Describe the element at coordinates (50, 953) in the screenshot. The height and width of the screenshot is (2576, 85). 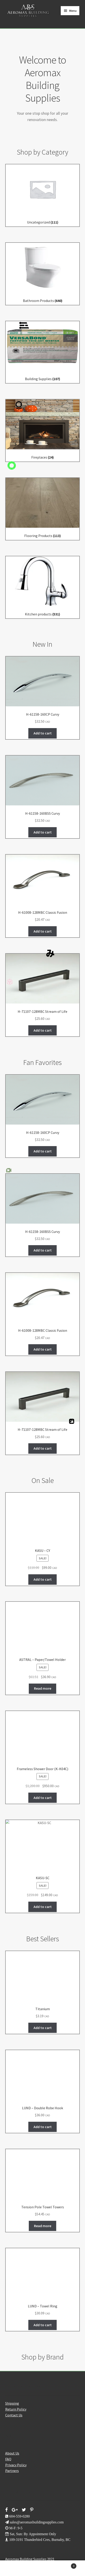
I see `open the Mihon manga reader app` at that location.